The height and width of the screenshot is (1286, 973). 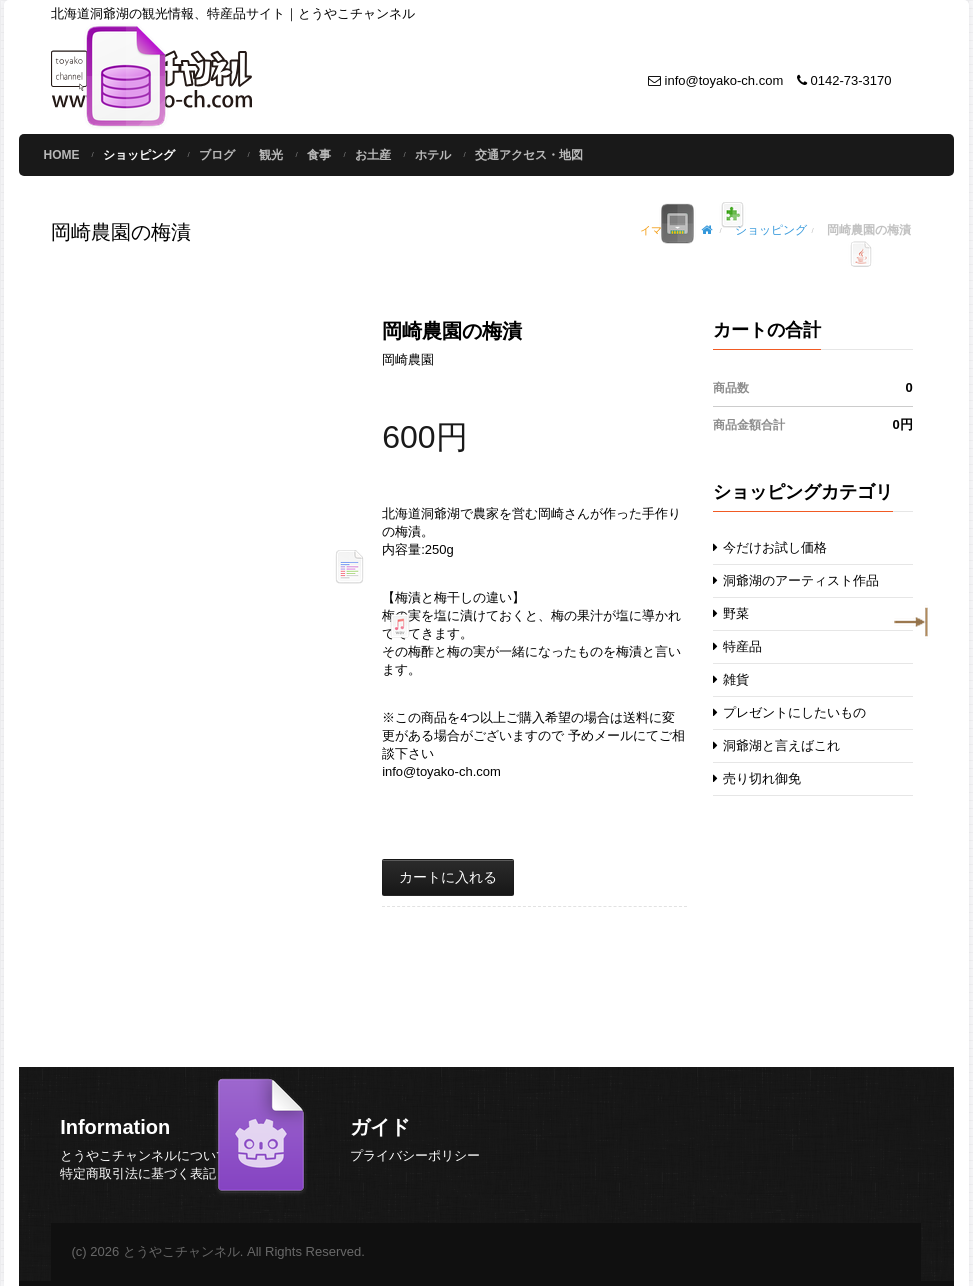 I want to click on a godot game engine scene file, so click(x=261, y=1137).